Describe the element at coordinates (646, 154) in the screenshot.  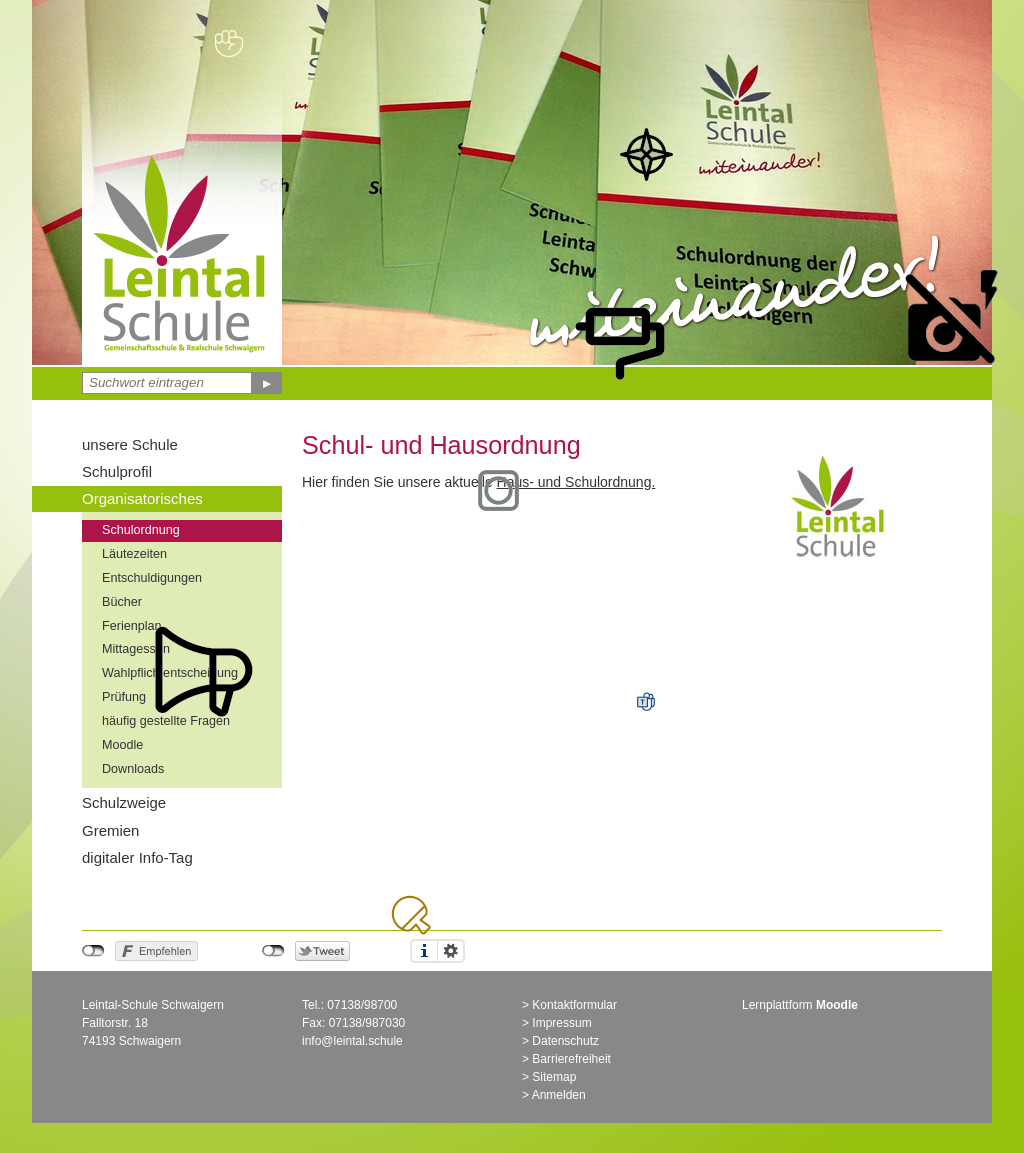
I see `navigate or view map orientation` at that location.